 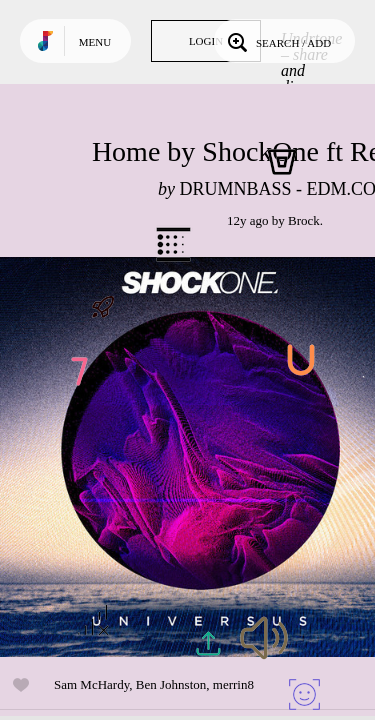 I want to click on the letter U character or text element, so click(x=301, y=360).